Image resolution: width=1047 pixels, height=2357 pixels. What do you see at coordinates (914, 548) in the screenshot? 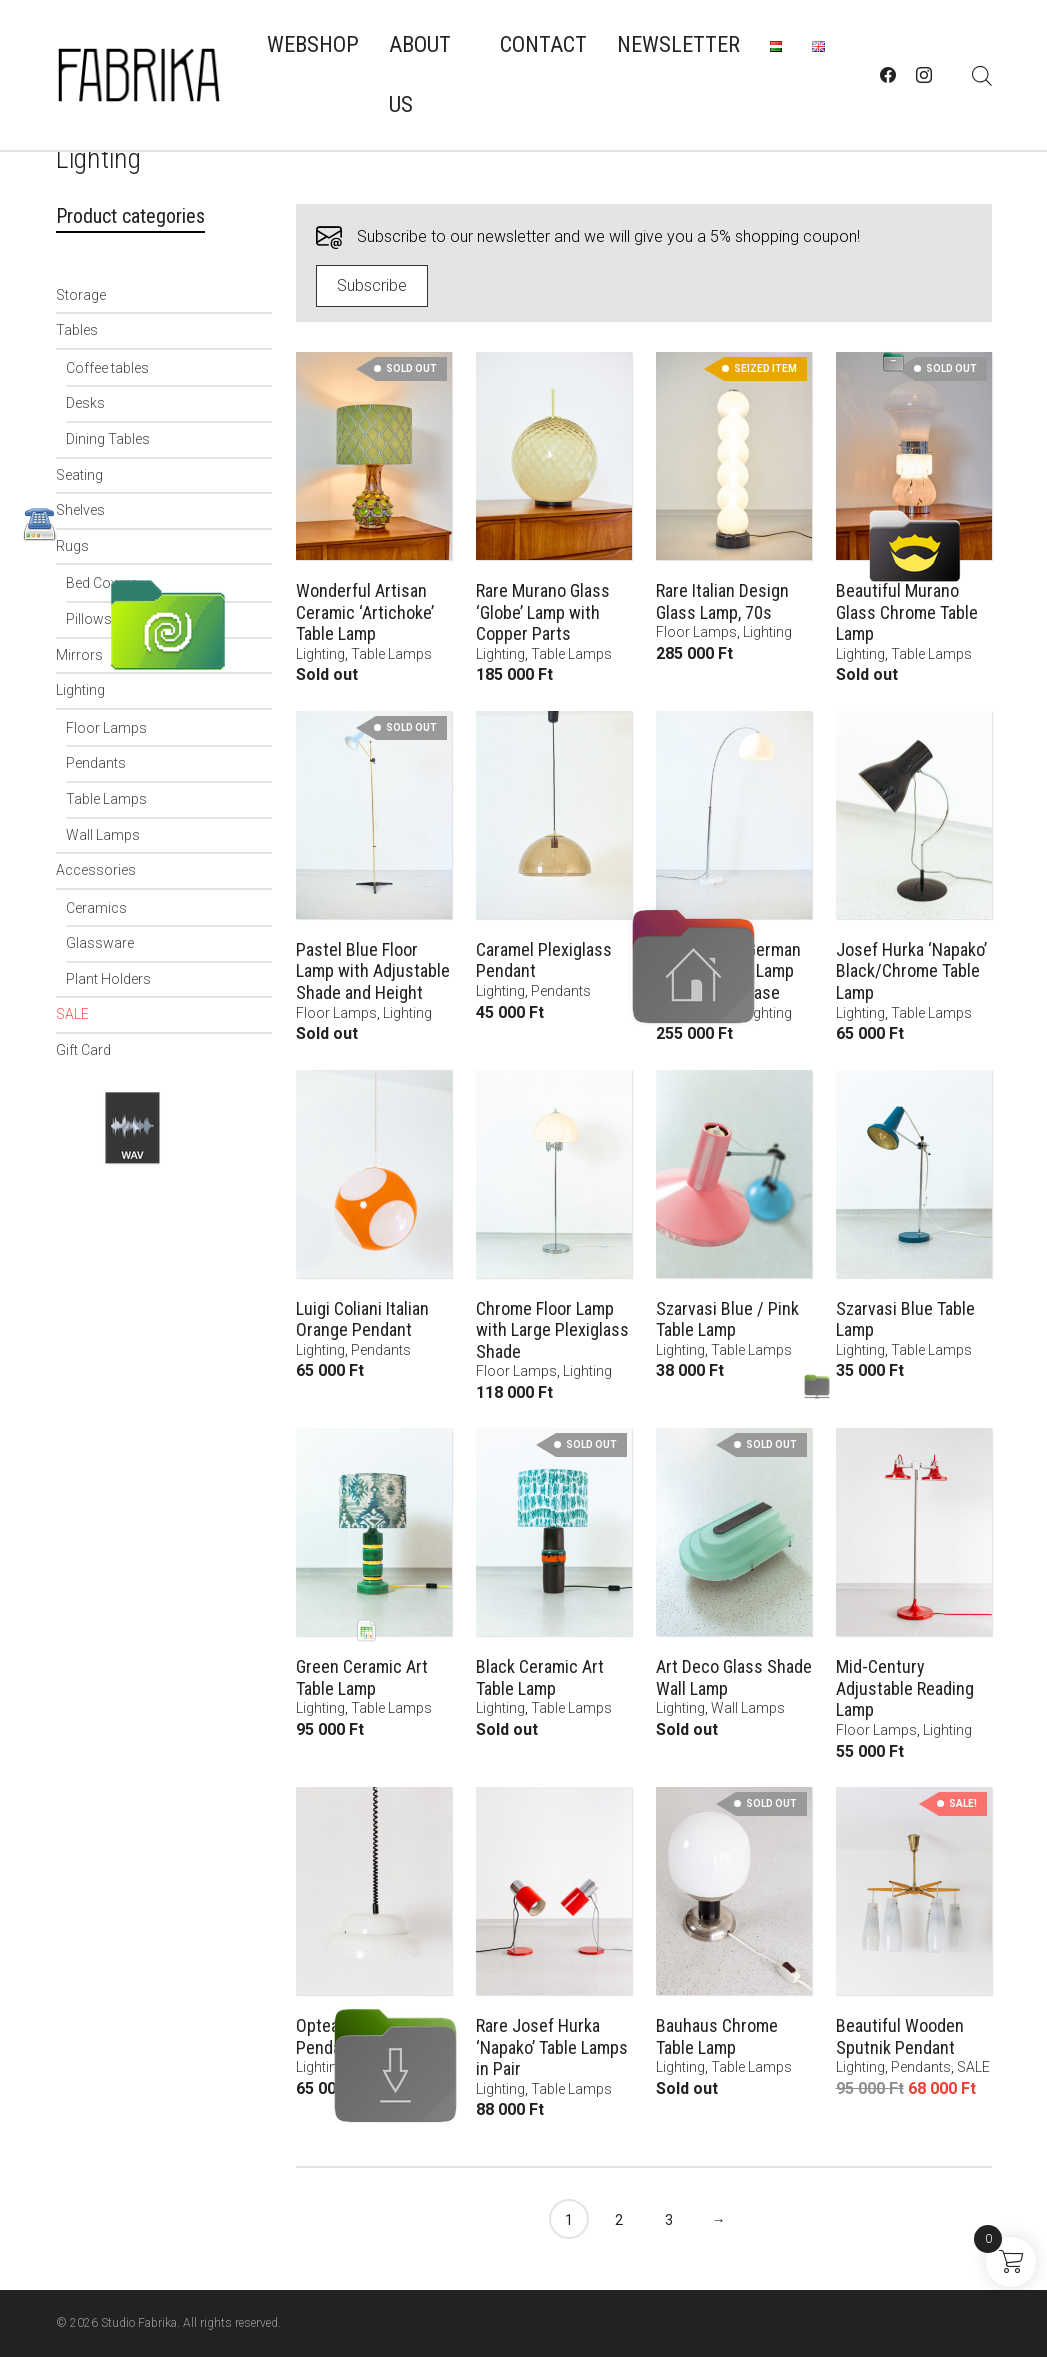
I see `folder containing nim programming language projects` at bounding box center [914, 548].